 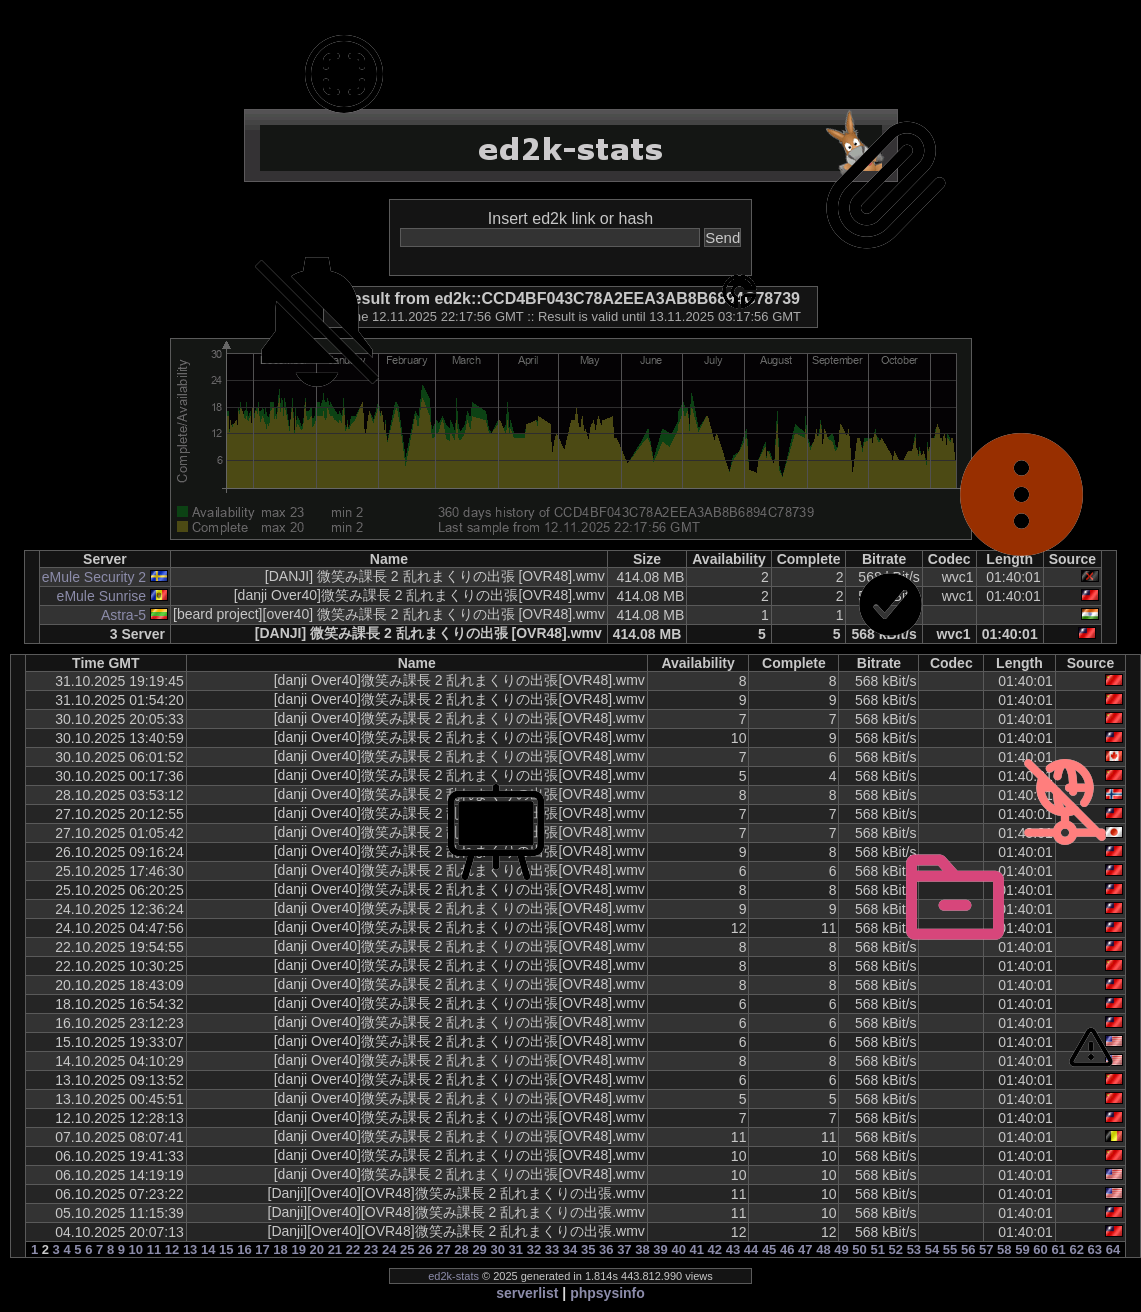 I want to click on indicates a completed or successful action, so click(x=890, y=604).